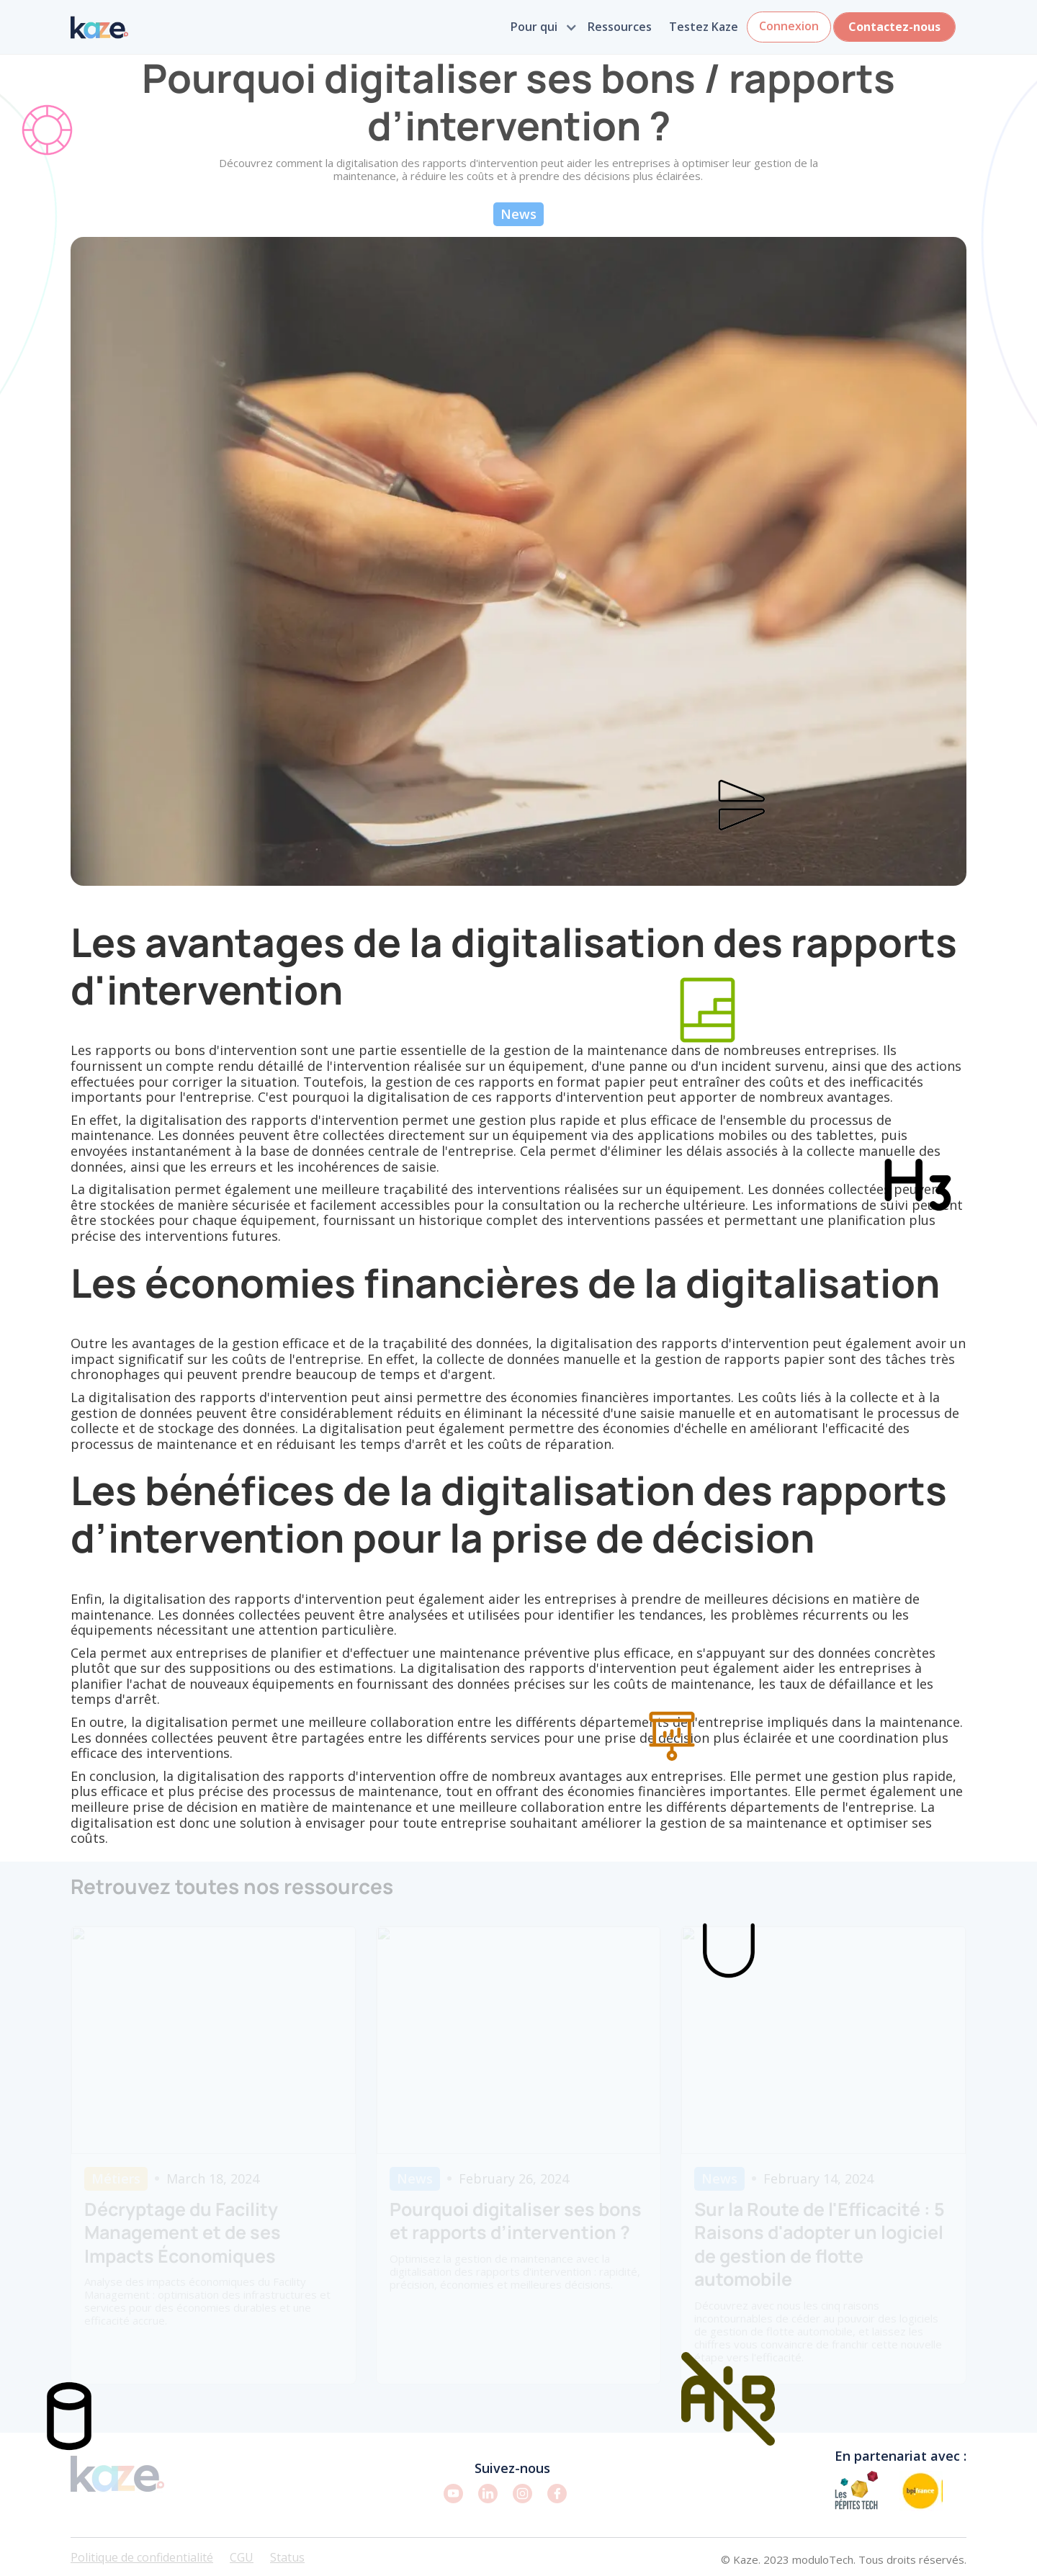  What do you see at coordinates (914, 1183) in the screenshot?
I see `format text as heading level 3` at bounding box center [914, 1183].